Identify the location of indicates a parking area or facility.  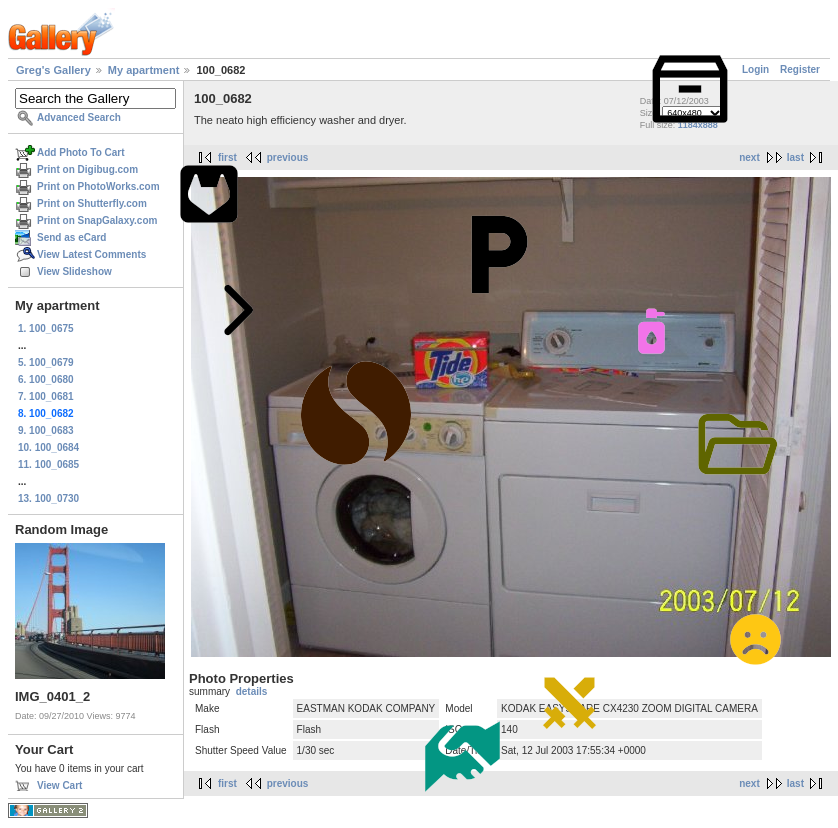
(497, 254).